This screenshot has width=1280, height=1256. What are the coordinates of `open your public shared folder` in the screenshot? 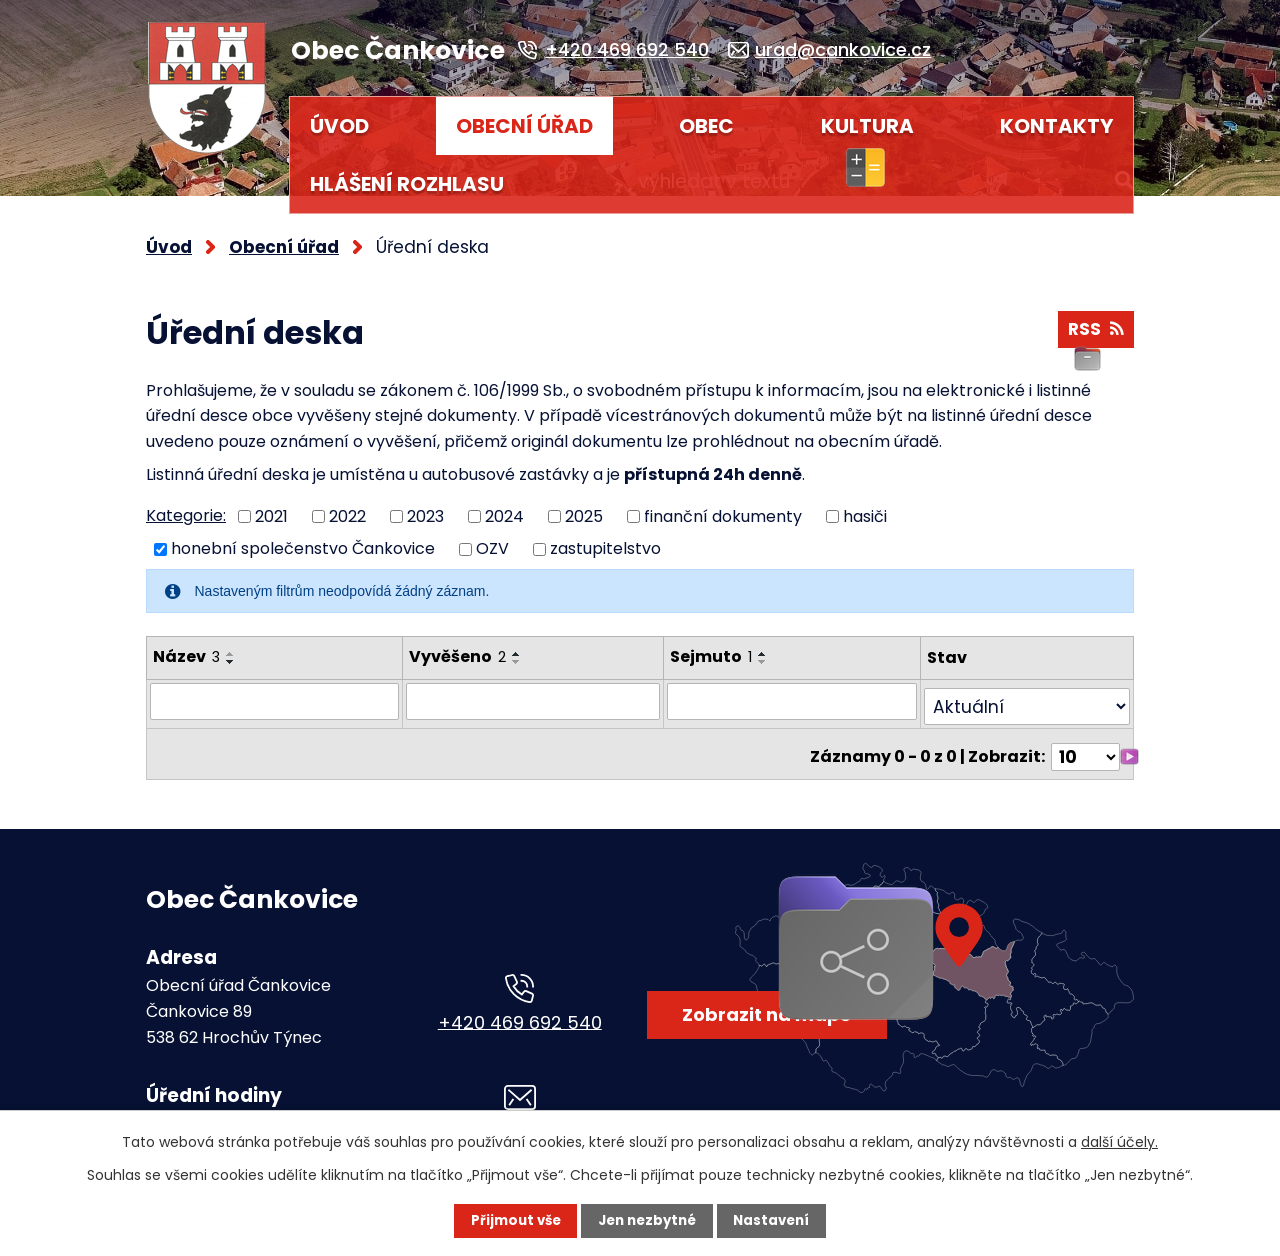 It's located at (856, 948).